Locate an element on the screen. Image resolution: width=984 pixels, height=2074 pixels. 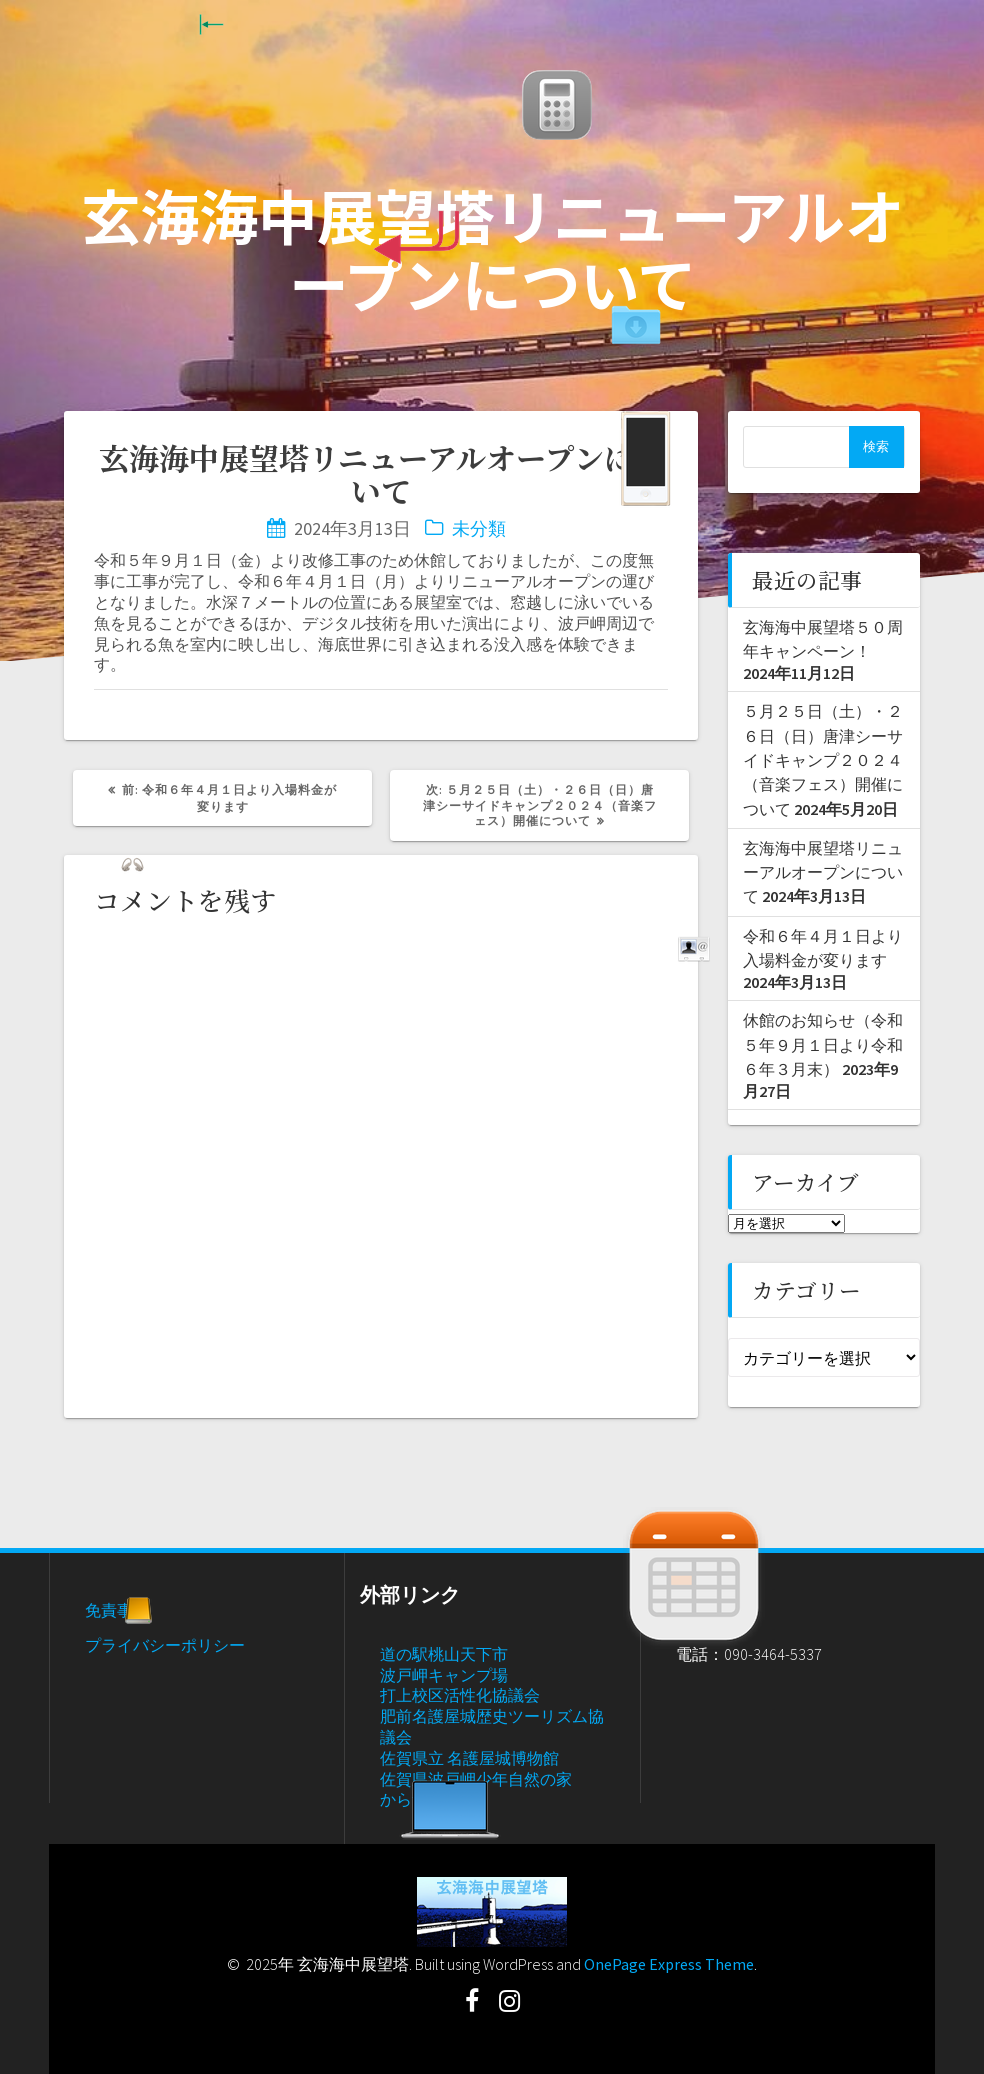
iPod nano device connected is located at coordinates (645, 458).